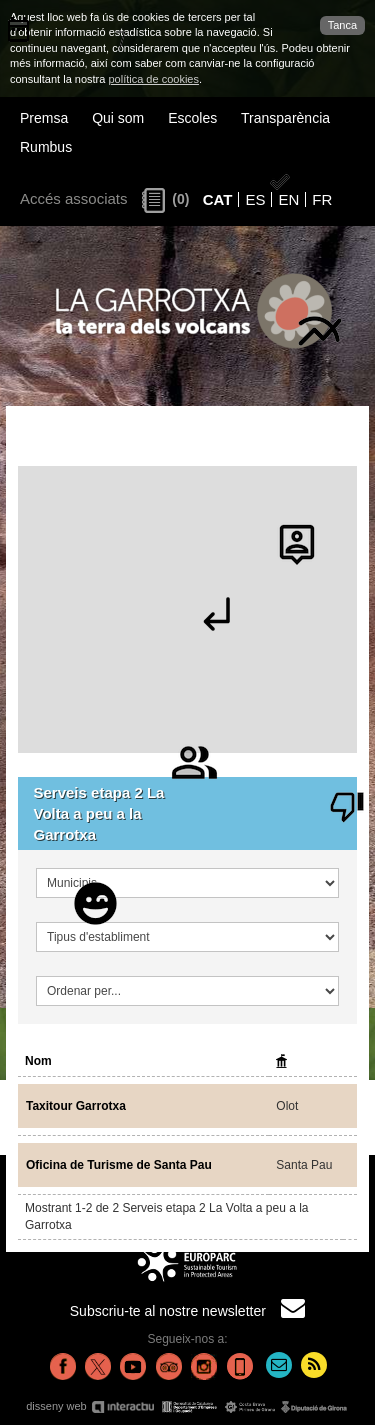 The height and width of the screenshot is (1425, 375). Describe the element at coordinates (218, 614) in the screenshot. I see `return to previous line or item` at that location.